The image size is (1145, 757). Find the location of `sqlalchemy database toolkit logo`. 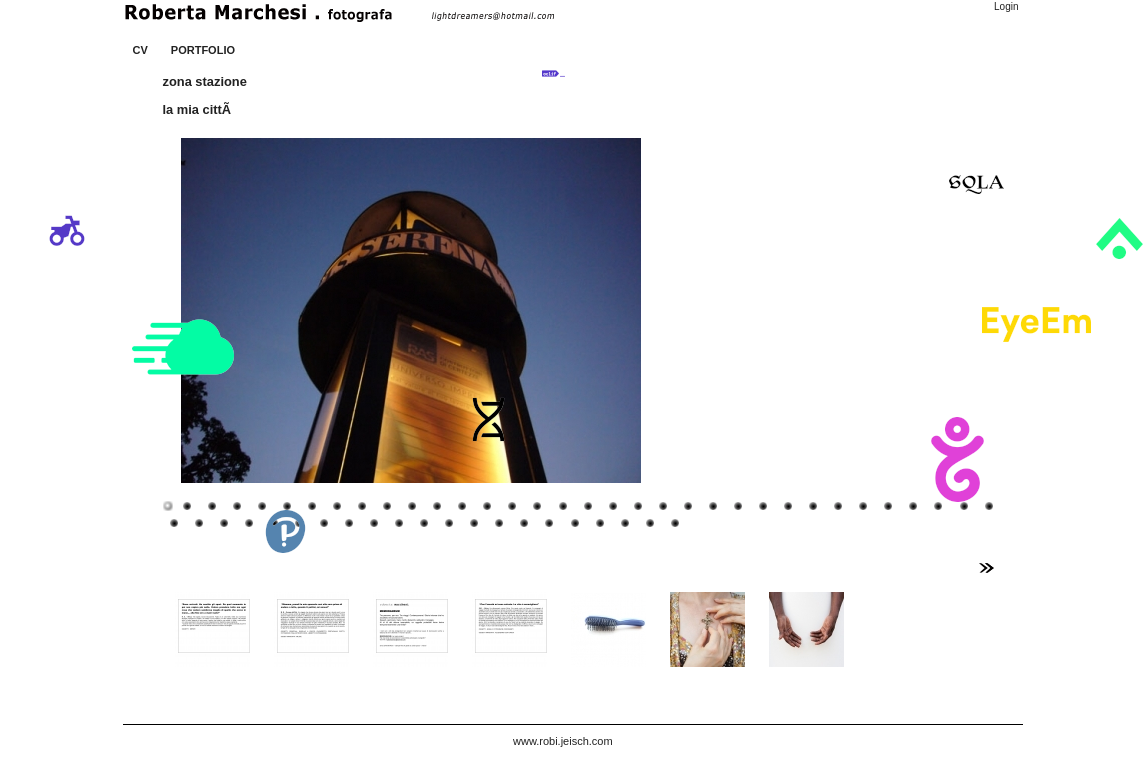

sqlalchemy database toolkit logo is located at coordinates (976, 184).